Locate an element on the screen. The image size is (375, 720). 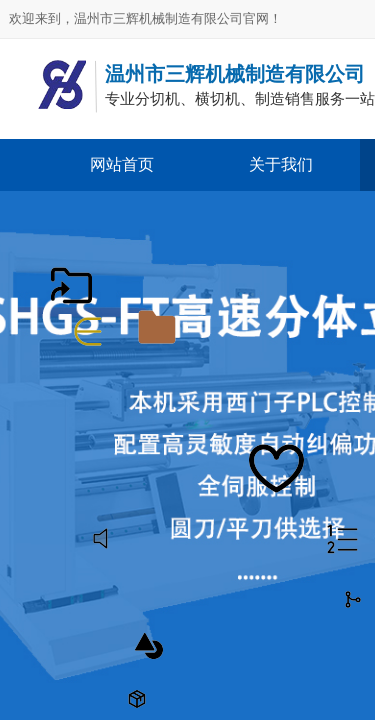
access a linked or shortcut folder is located at coordinates (71, 285).